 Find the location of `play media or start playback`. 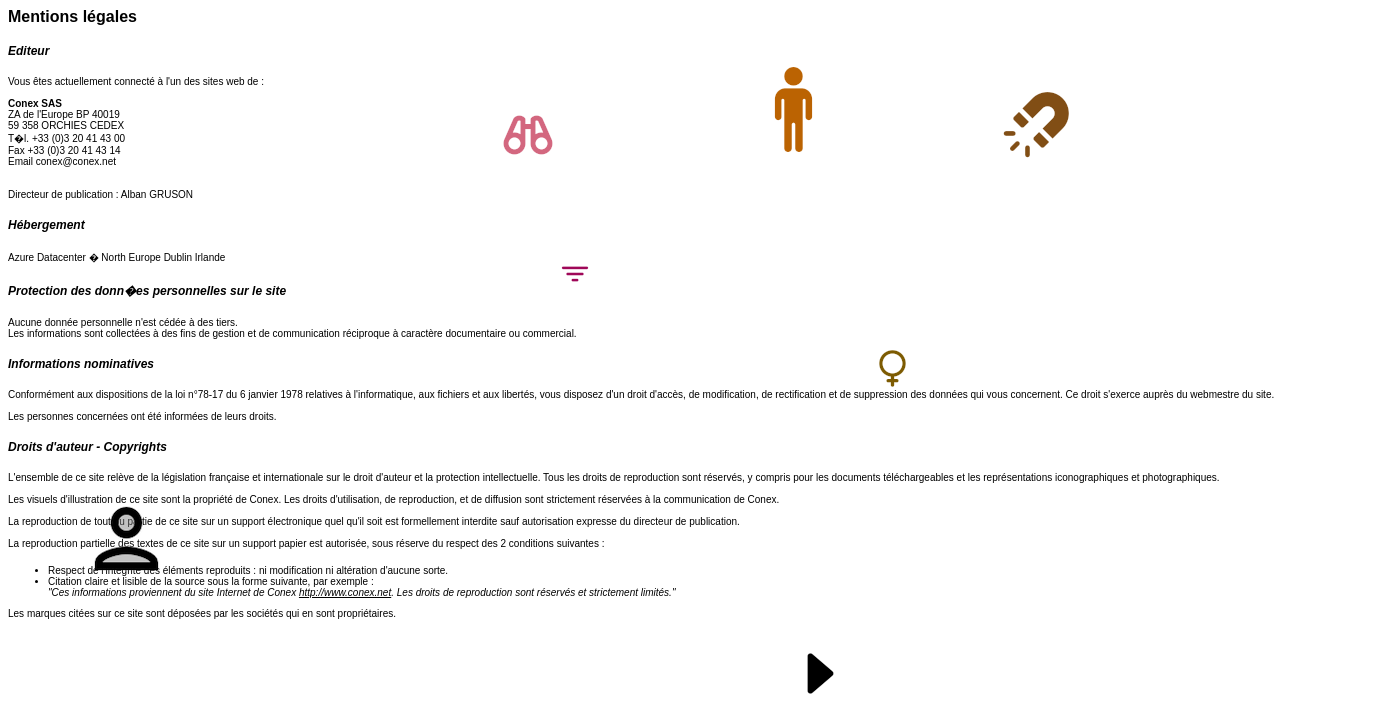

play media or start playback is located at coordinates (820, 673).